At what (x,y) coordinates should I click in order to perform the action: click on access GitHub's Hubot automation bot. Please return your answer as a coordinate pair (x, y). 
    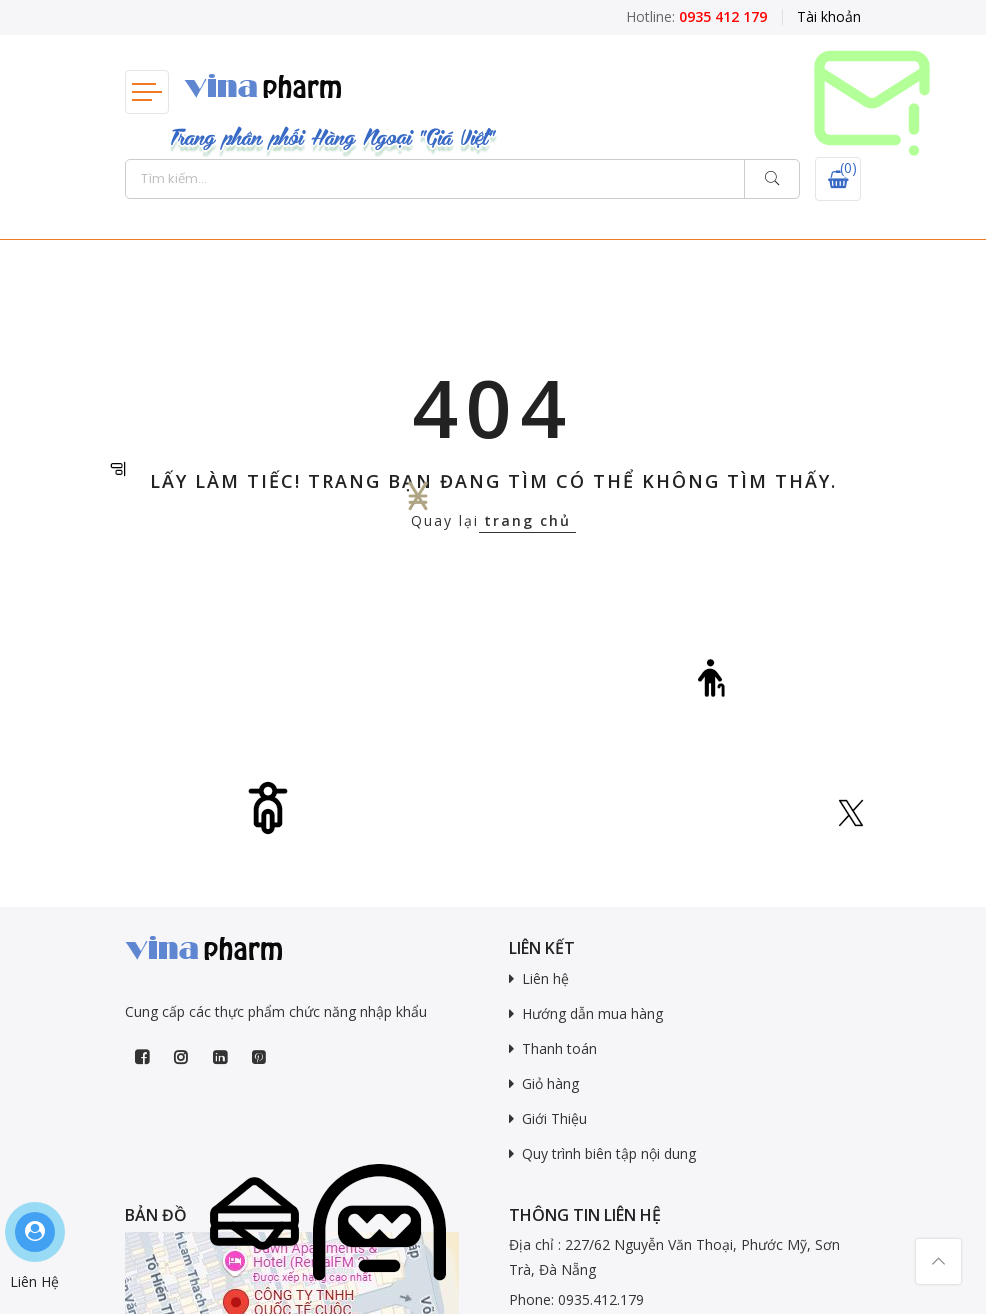
    Looking at the image, I should click on (379, 1230).